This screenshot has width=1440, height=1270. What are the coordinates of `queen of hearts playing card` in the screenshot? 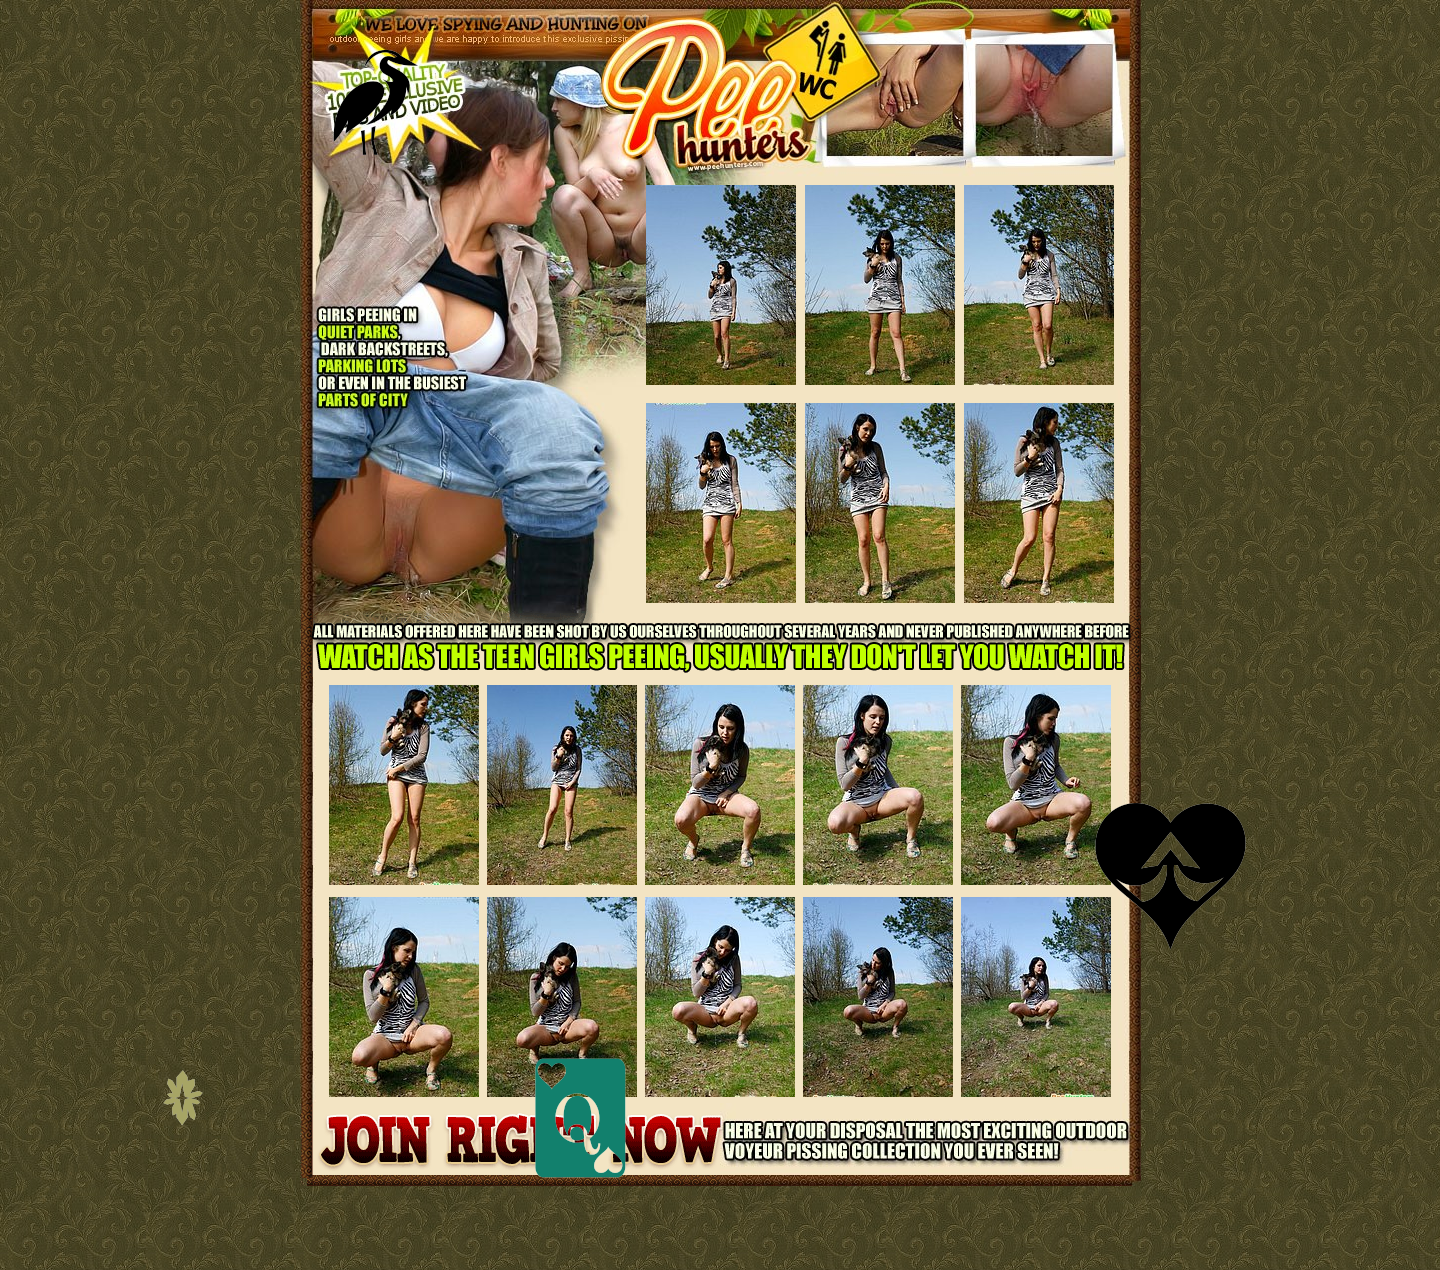 It's located at (580, 1118).